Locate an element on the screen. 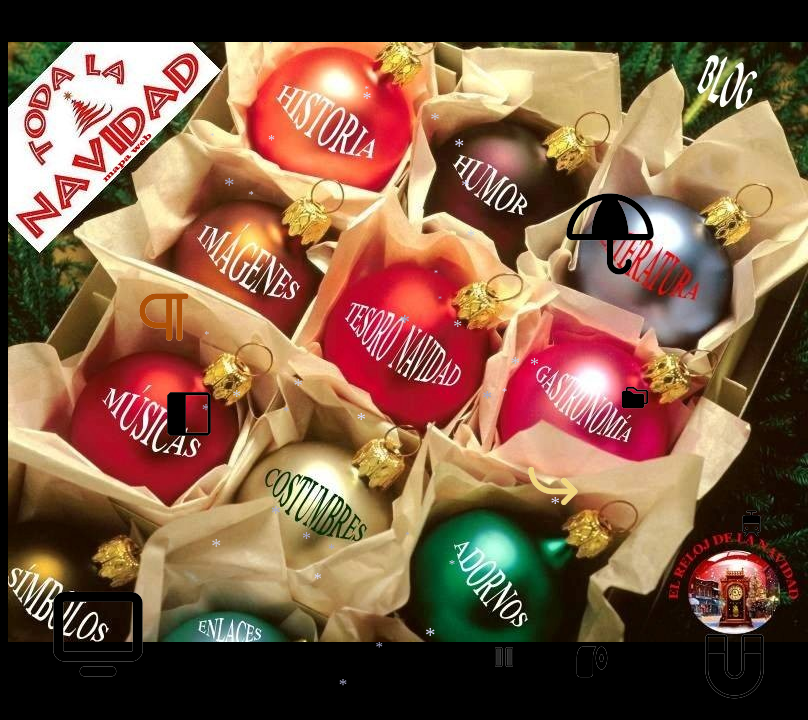 The height and width of the screenshot is (720, 808). view display settings is located at coordinates (98, 630).